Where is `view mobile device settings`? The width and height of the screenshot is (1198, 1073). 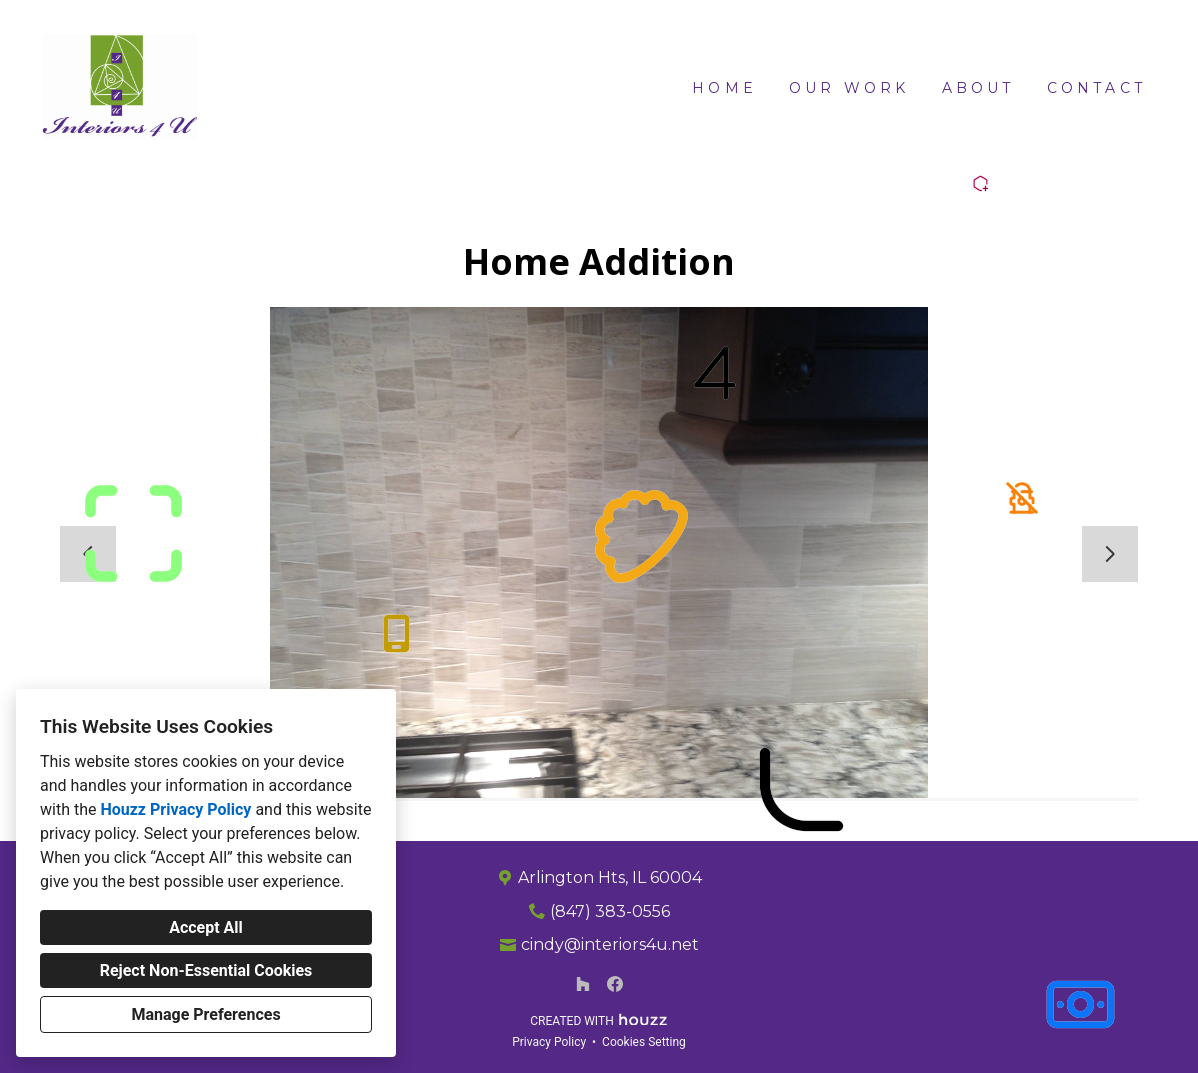
view mobile device settings is located at coordinates (396, 633).